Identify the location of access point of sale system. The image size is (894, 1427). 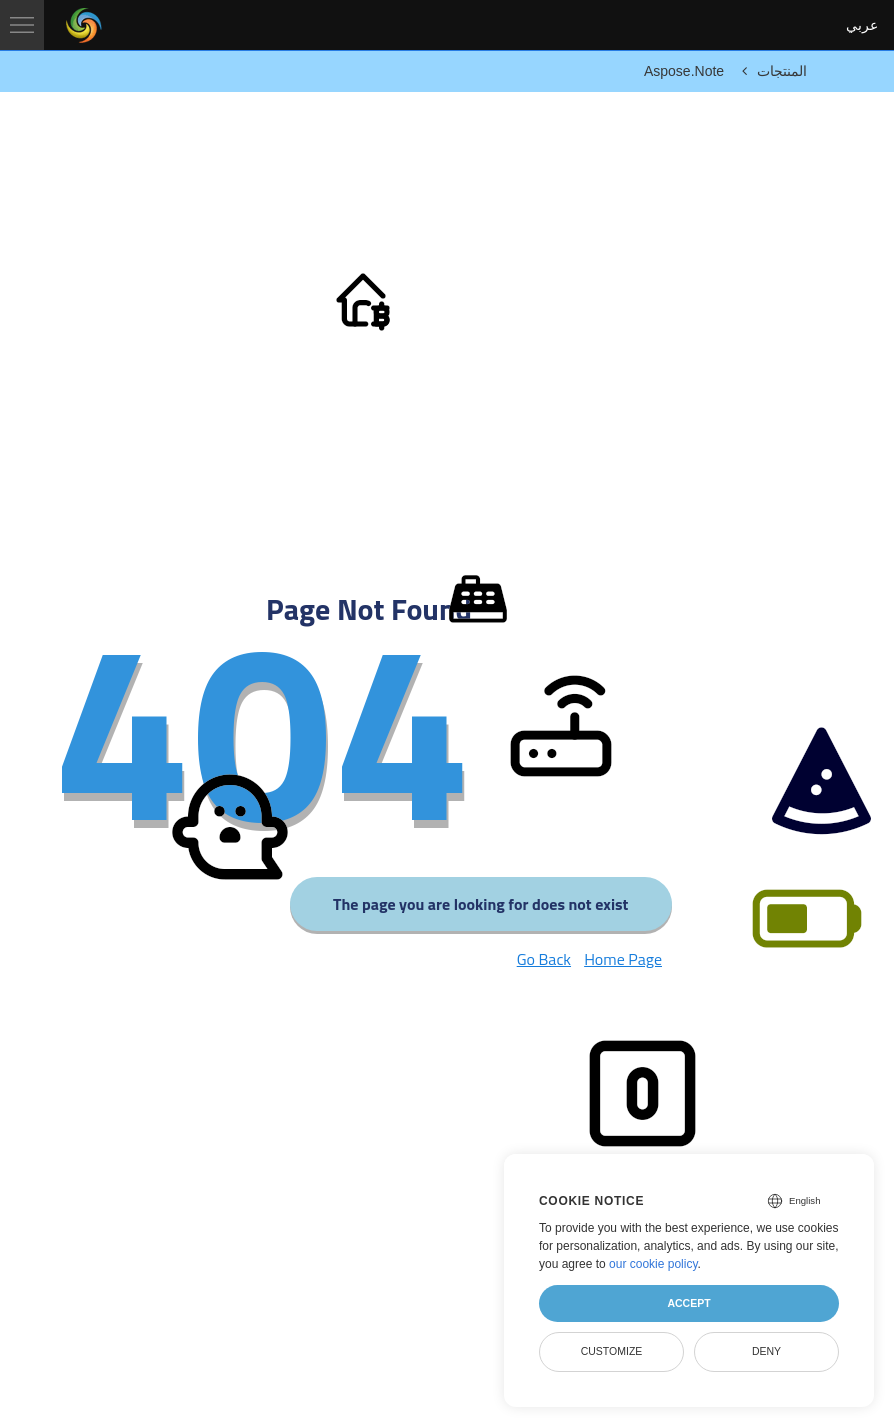
(478, 602).